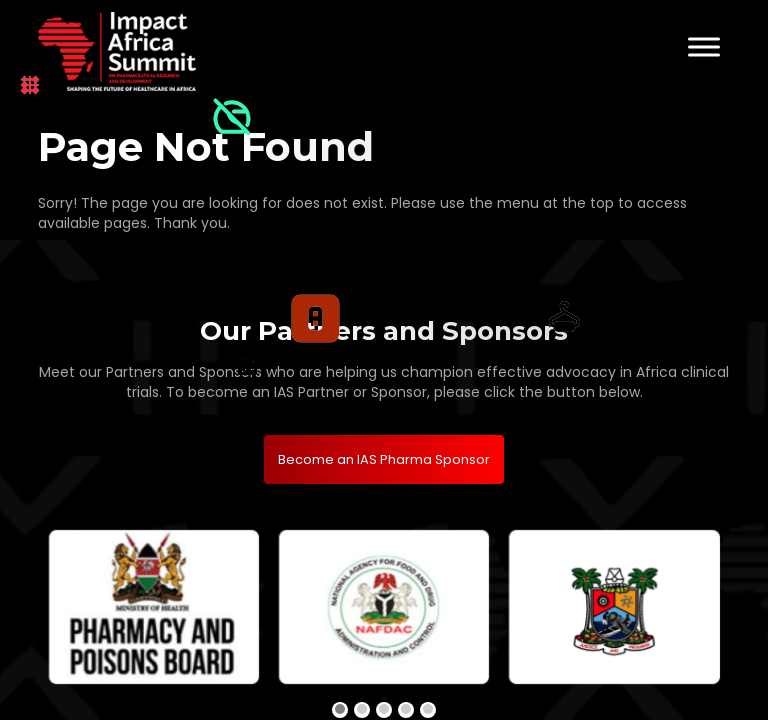 This screenshot has height=720, width=768. Describe the element at coordinates (247, 365) in the screenshot. I see `view ballot or voting options` at that location.